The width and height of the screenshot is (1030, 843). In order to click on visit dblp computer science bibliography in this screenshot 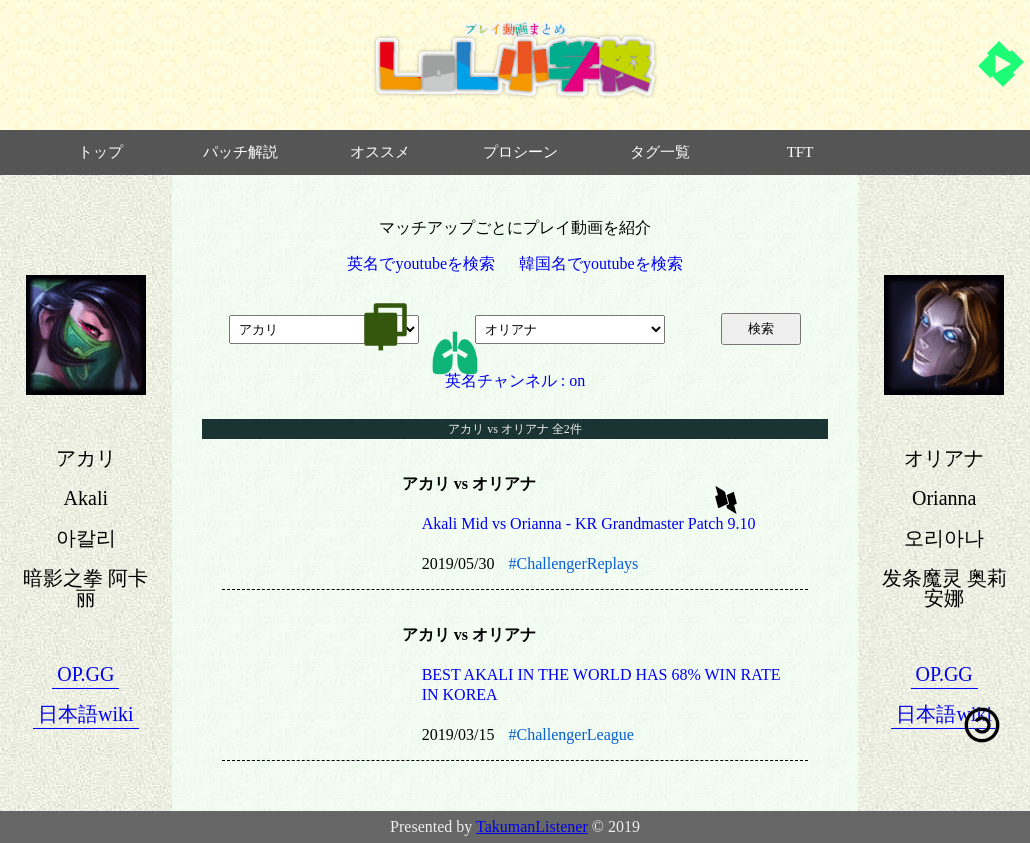, I will do `click(726, 500)`.